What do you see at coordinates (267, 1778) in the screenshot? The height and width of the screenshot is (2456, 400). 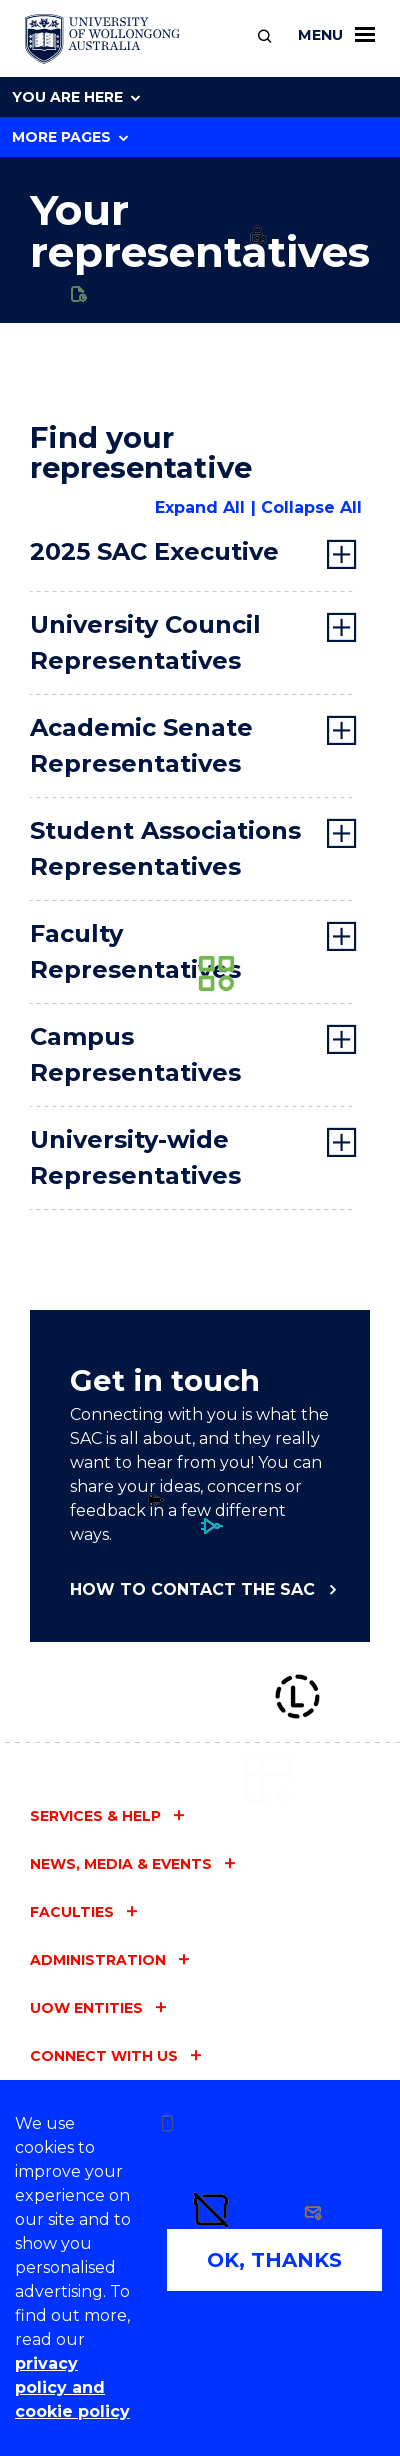 I see `generate table with AI assistance` at bounding box center [267, 1778].